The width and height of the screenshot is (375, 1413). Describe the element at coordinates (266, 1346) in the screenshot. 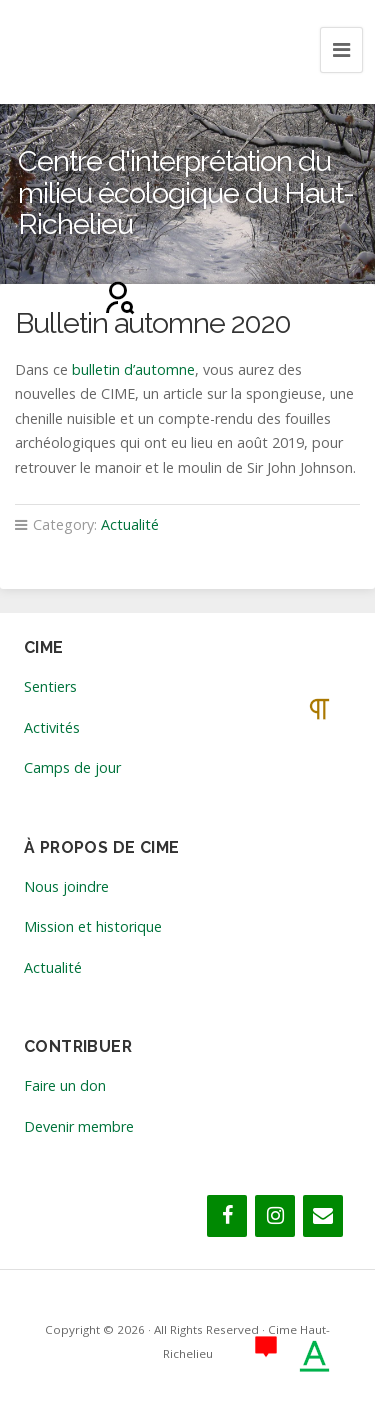

I see `open chat or messaging` at that location.